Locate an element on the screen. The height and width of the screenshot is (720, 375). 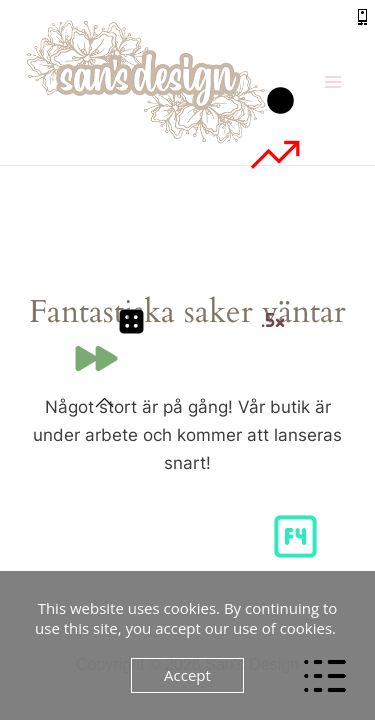
view trending or popular content is located at coordinates (275, 154).